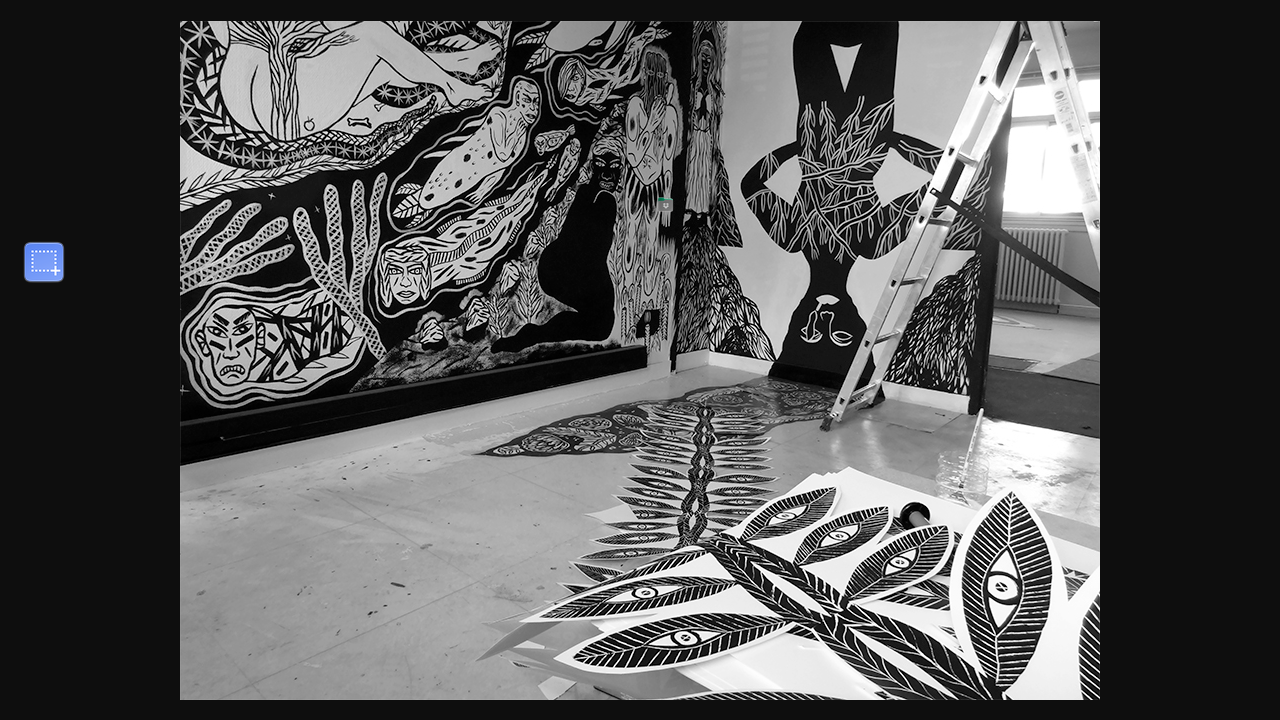 This screenshot has width=1280, height=720. Describe the element at coordinates (665, 204) in the screenshot. I see `open your Dropbox synced folder` at that location.